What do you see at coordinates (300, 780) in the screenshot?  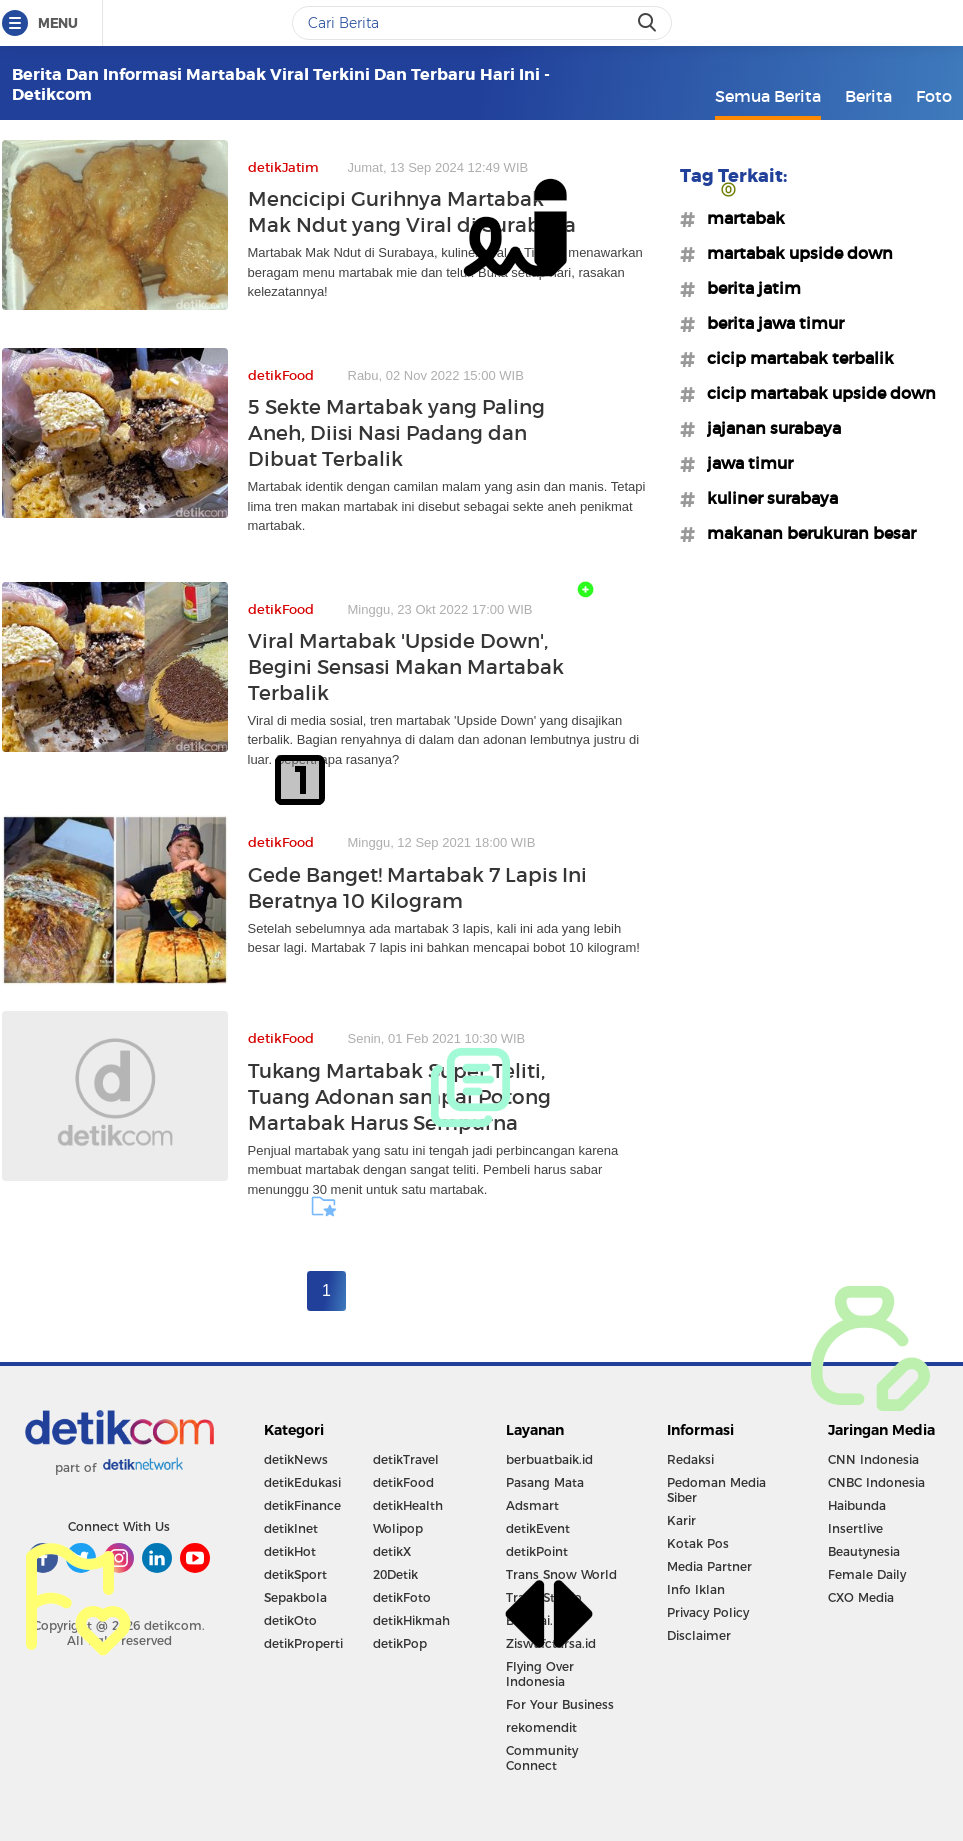 I see `indicates the first item or step in a sequence` at bounding box center [300, 780].